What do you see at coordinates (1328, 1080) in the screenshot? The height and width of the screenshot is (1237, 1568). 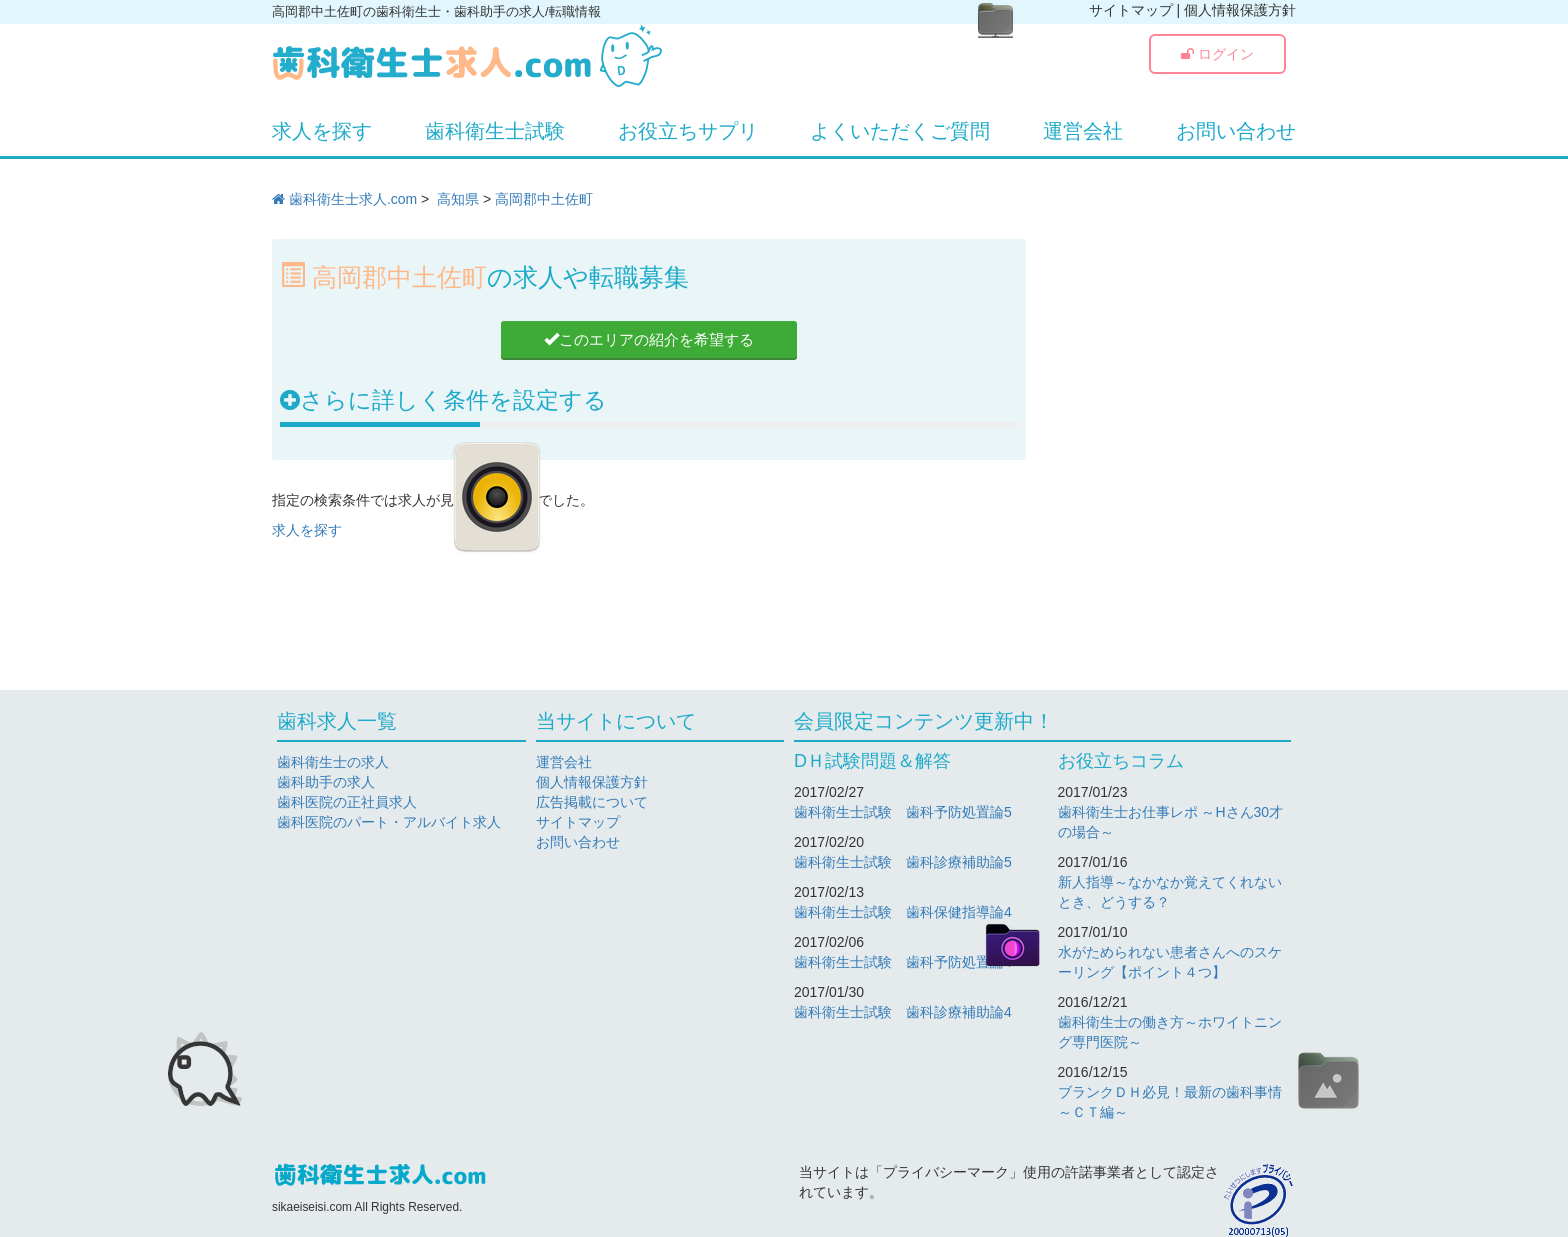 I see `open your pictures folder` at bounding box center [1328, 1080].